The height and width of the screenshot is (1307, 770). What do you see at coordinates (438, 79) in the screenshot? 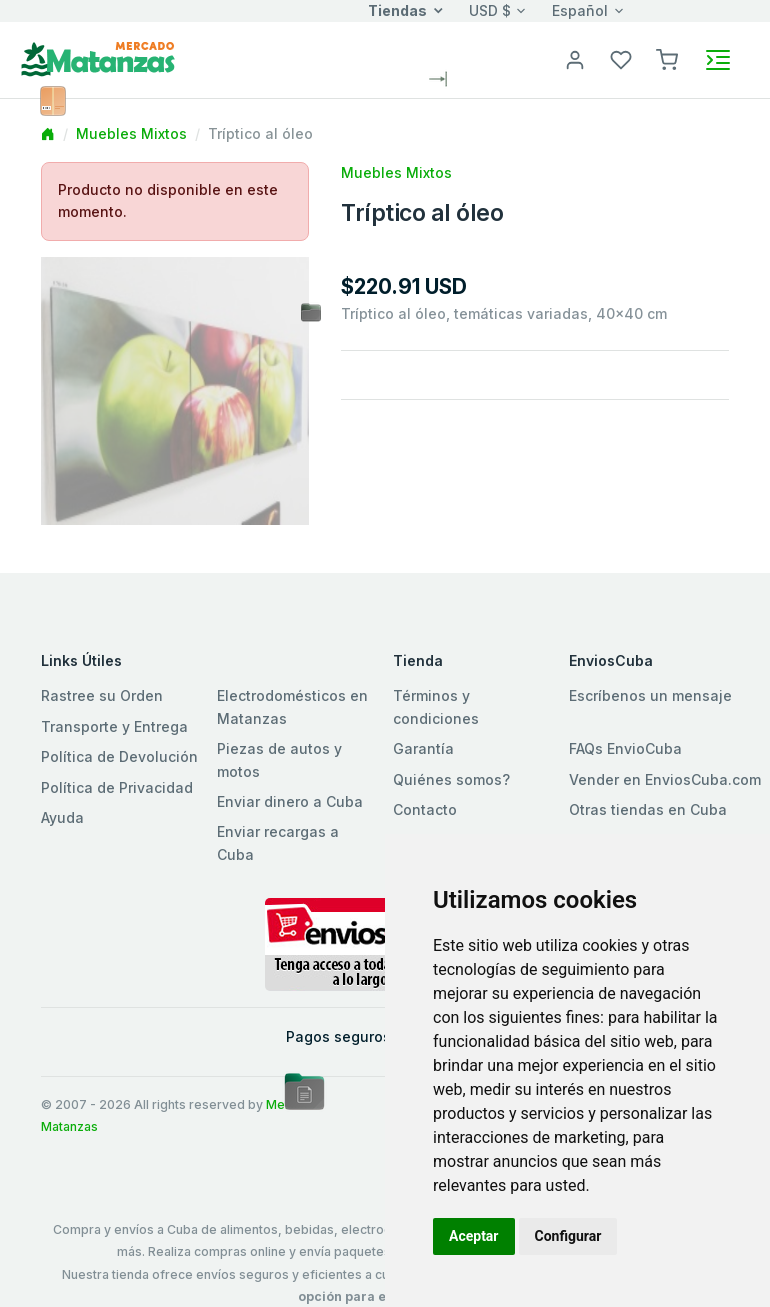
I see `jump to the last item in a list` at bounding box center [438, 79].